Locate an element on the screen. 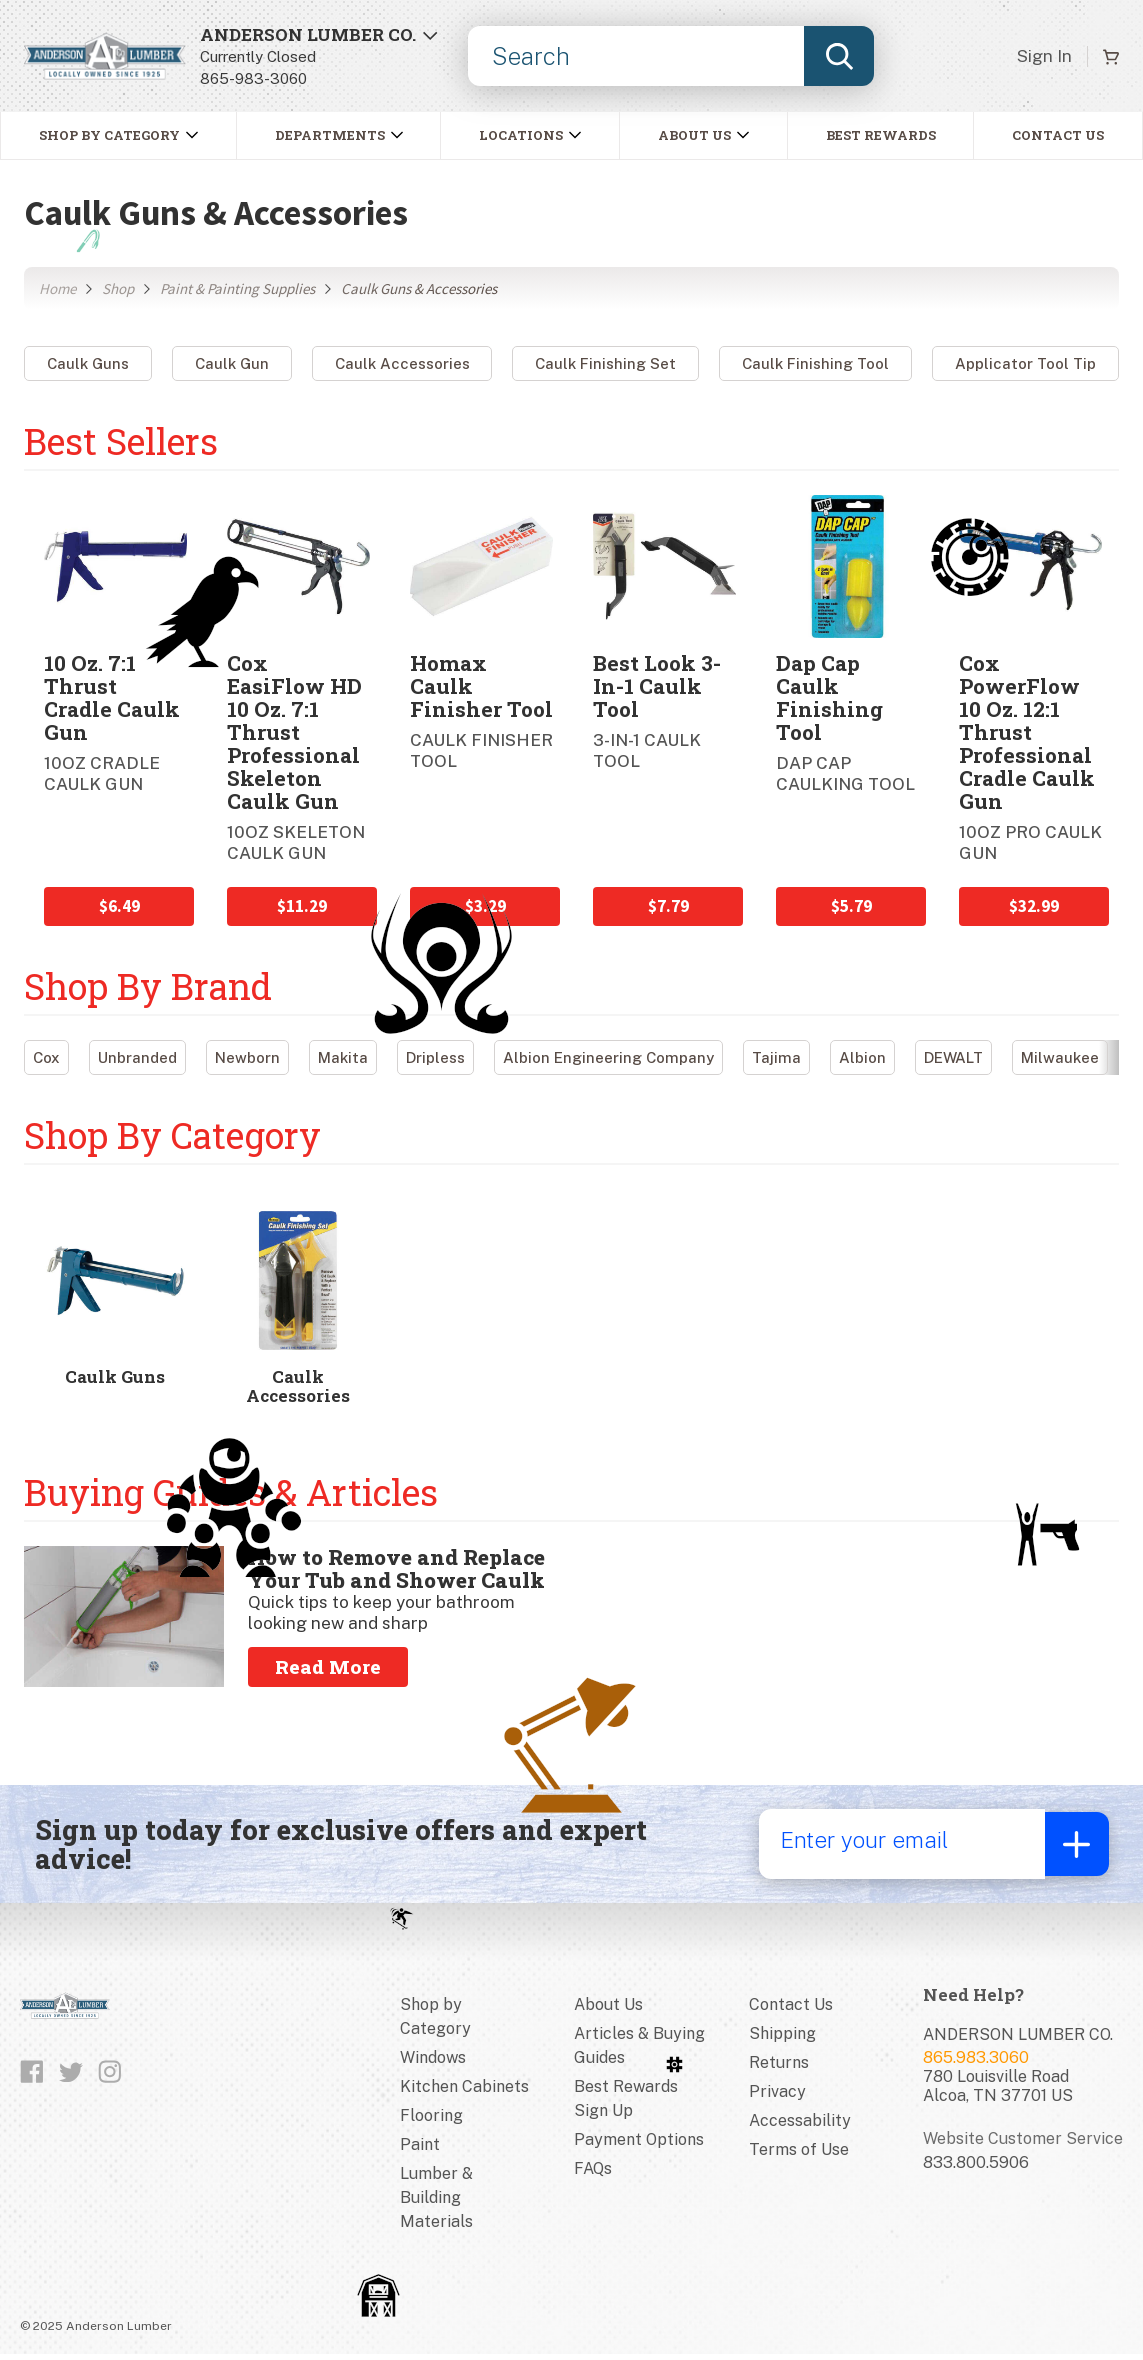  access eye maze puzzle or minigame is located at coordinates (970, 557).